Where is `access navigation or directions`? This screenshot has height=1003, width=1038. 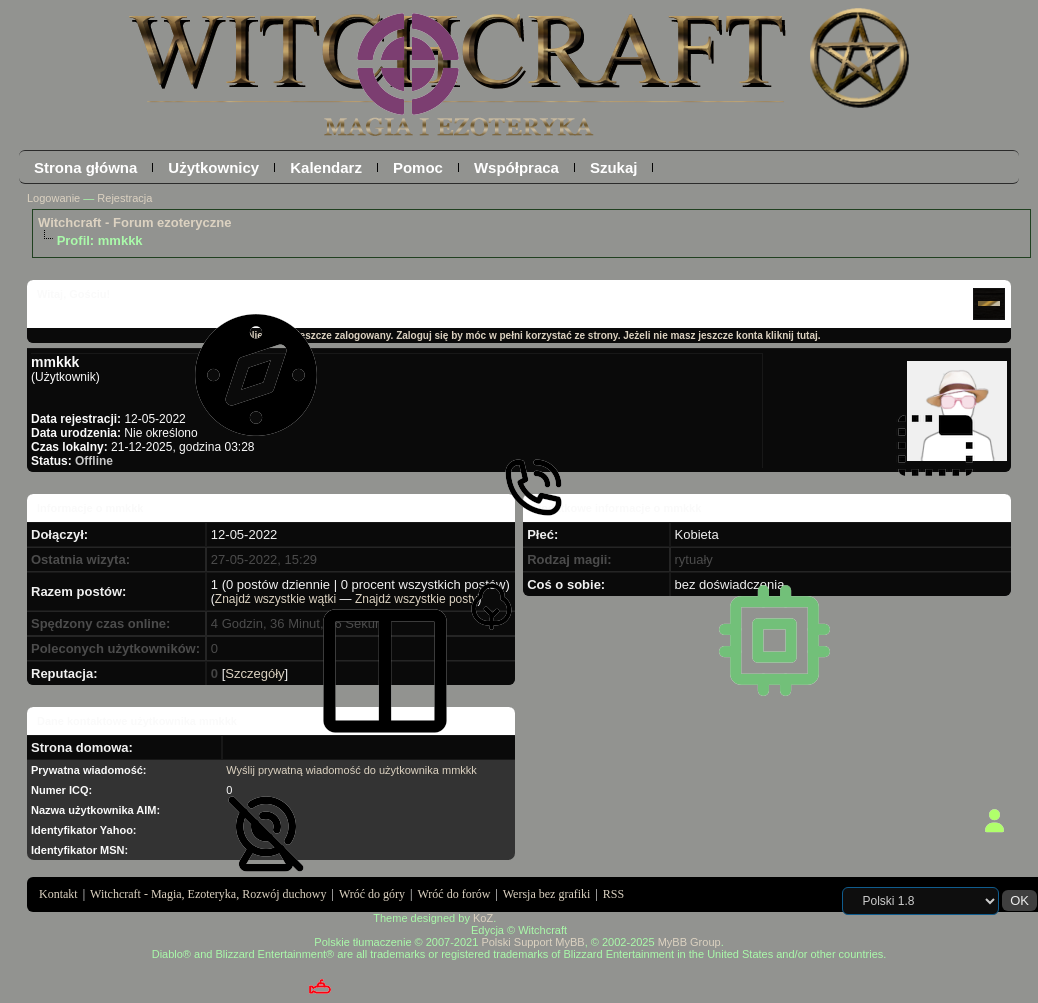 access navigation or directions is located at coordinates (256, 375).